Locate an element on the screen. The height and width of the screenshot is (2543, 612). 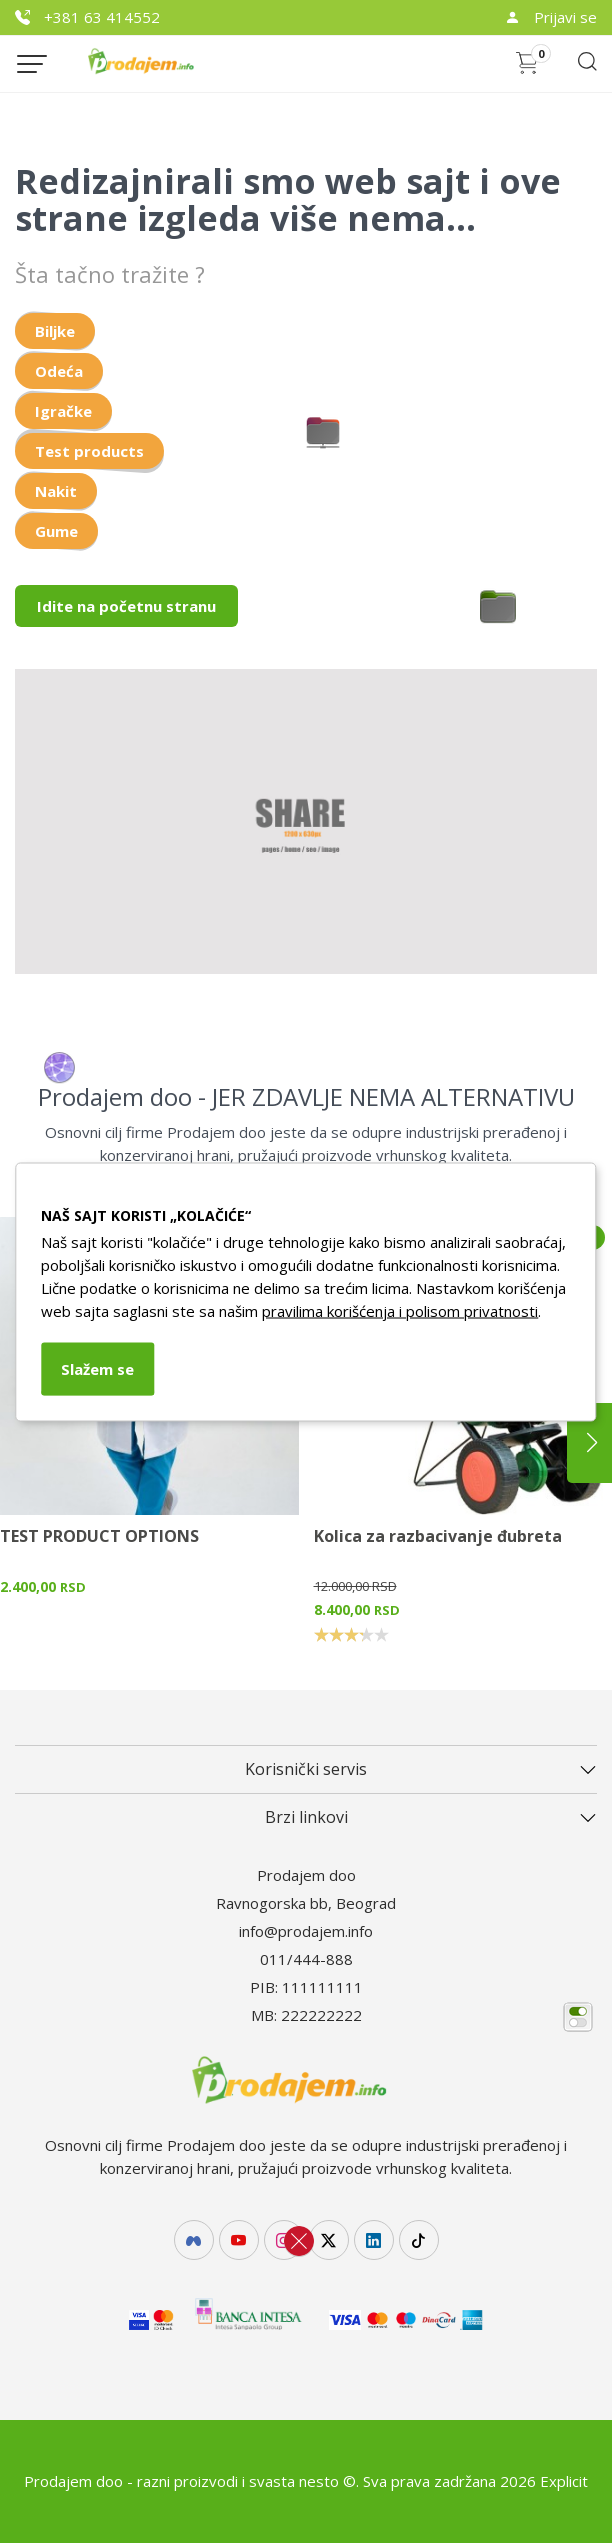
access network settings and preferences is located at coordinates (59, 1067).